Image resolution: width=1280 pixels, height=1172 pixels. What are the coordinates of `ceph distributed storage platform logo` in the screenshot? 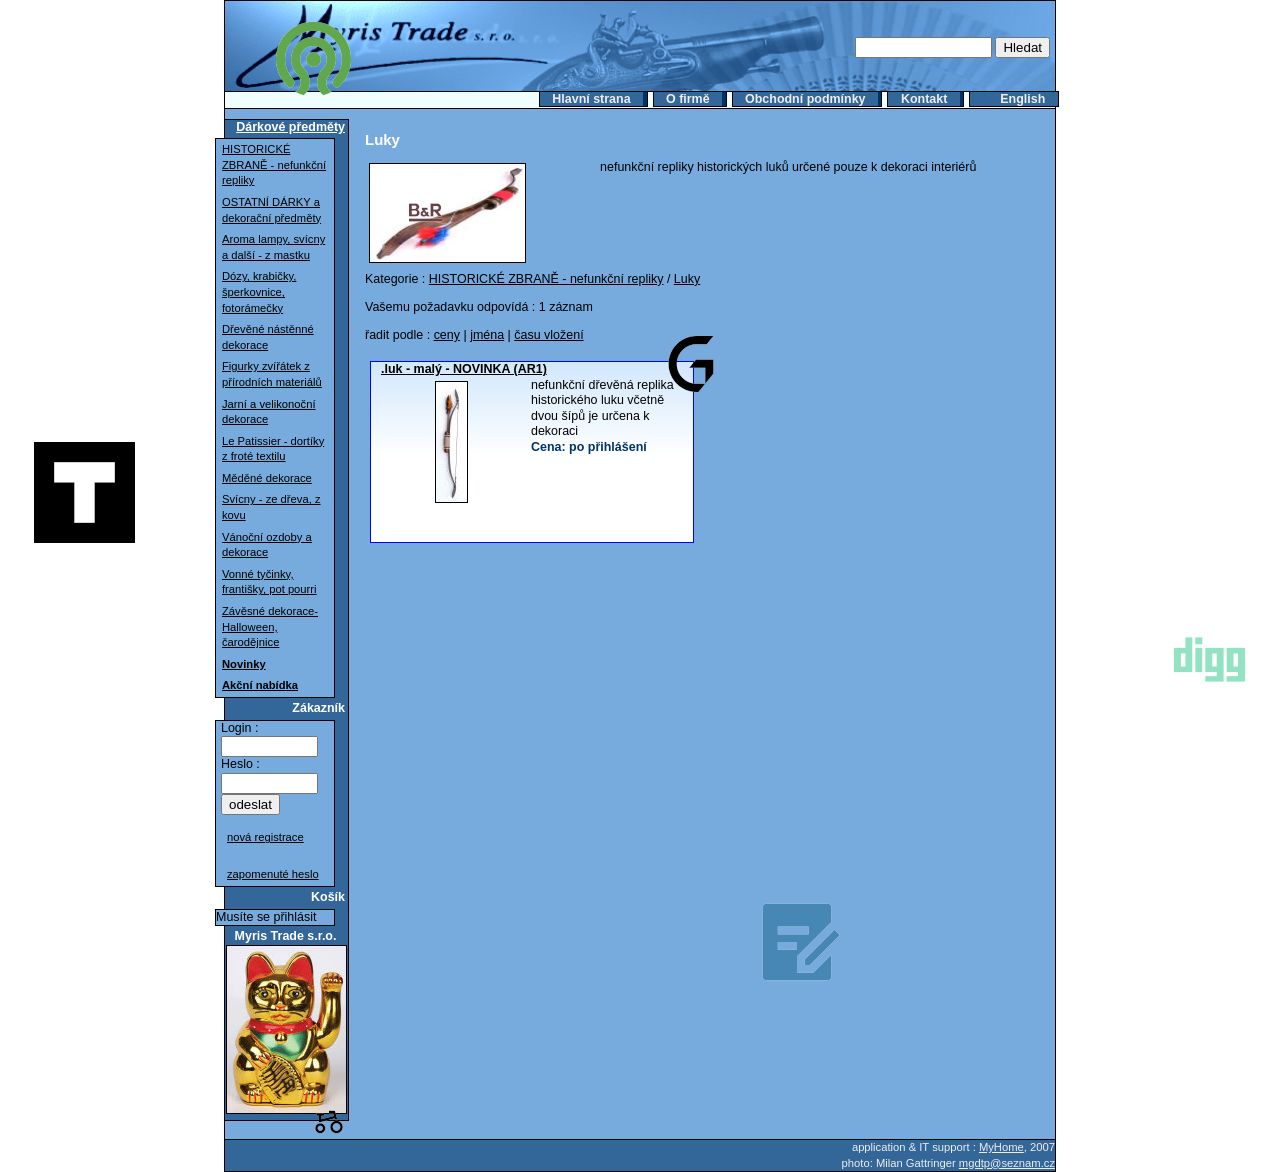 It's located at (313, 58).